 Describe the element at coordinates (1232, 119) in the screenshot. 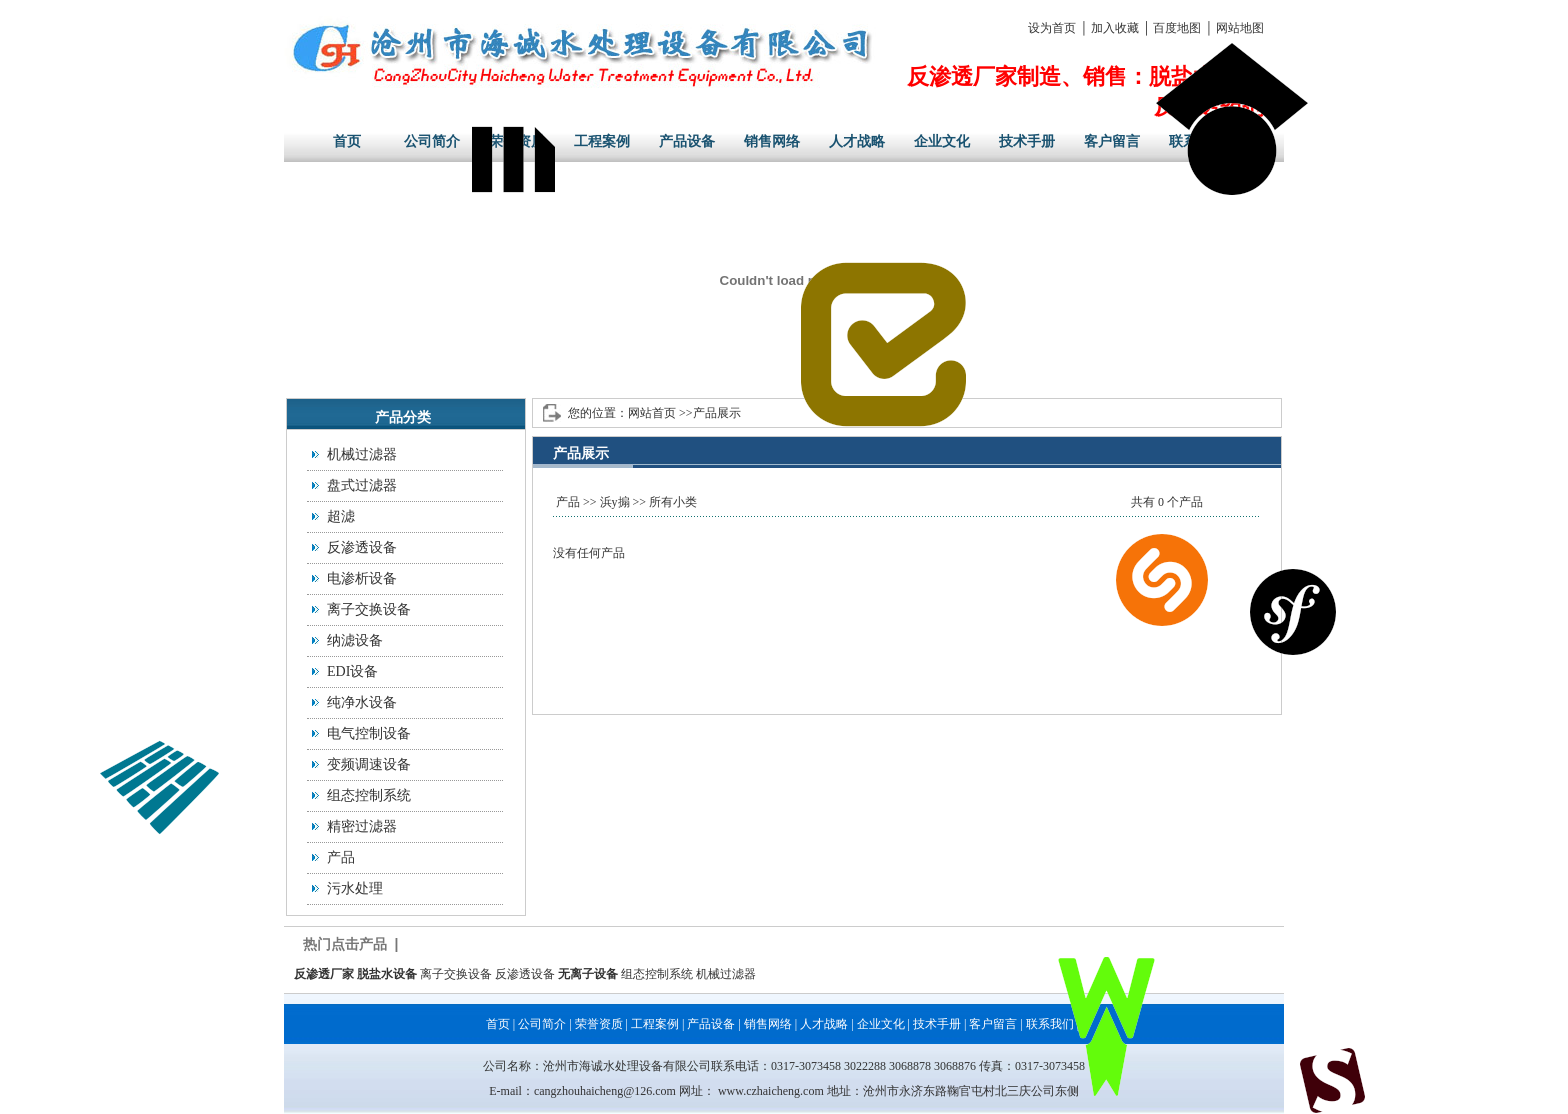

I see `open Google Scholar` at that location.